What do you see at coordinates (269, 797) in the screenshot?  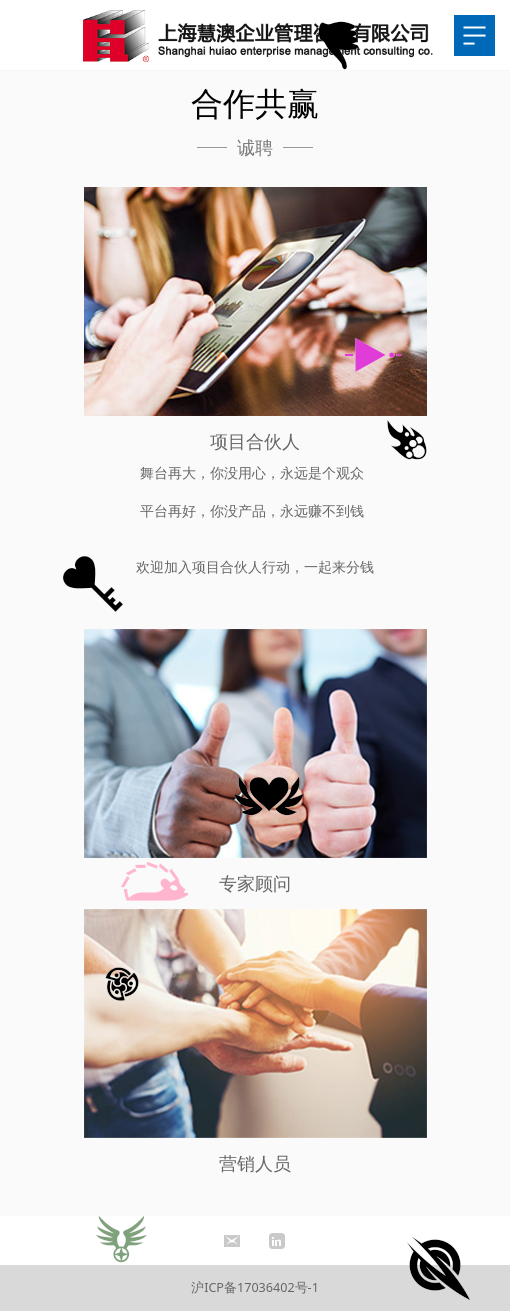 I see `add to favorites with flair` at bounding box center [269, 797].